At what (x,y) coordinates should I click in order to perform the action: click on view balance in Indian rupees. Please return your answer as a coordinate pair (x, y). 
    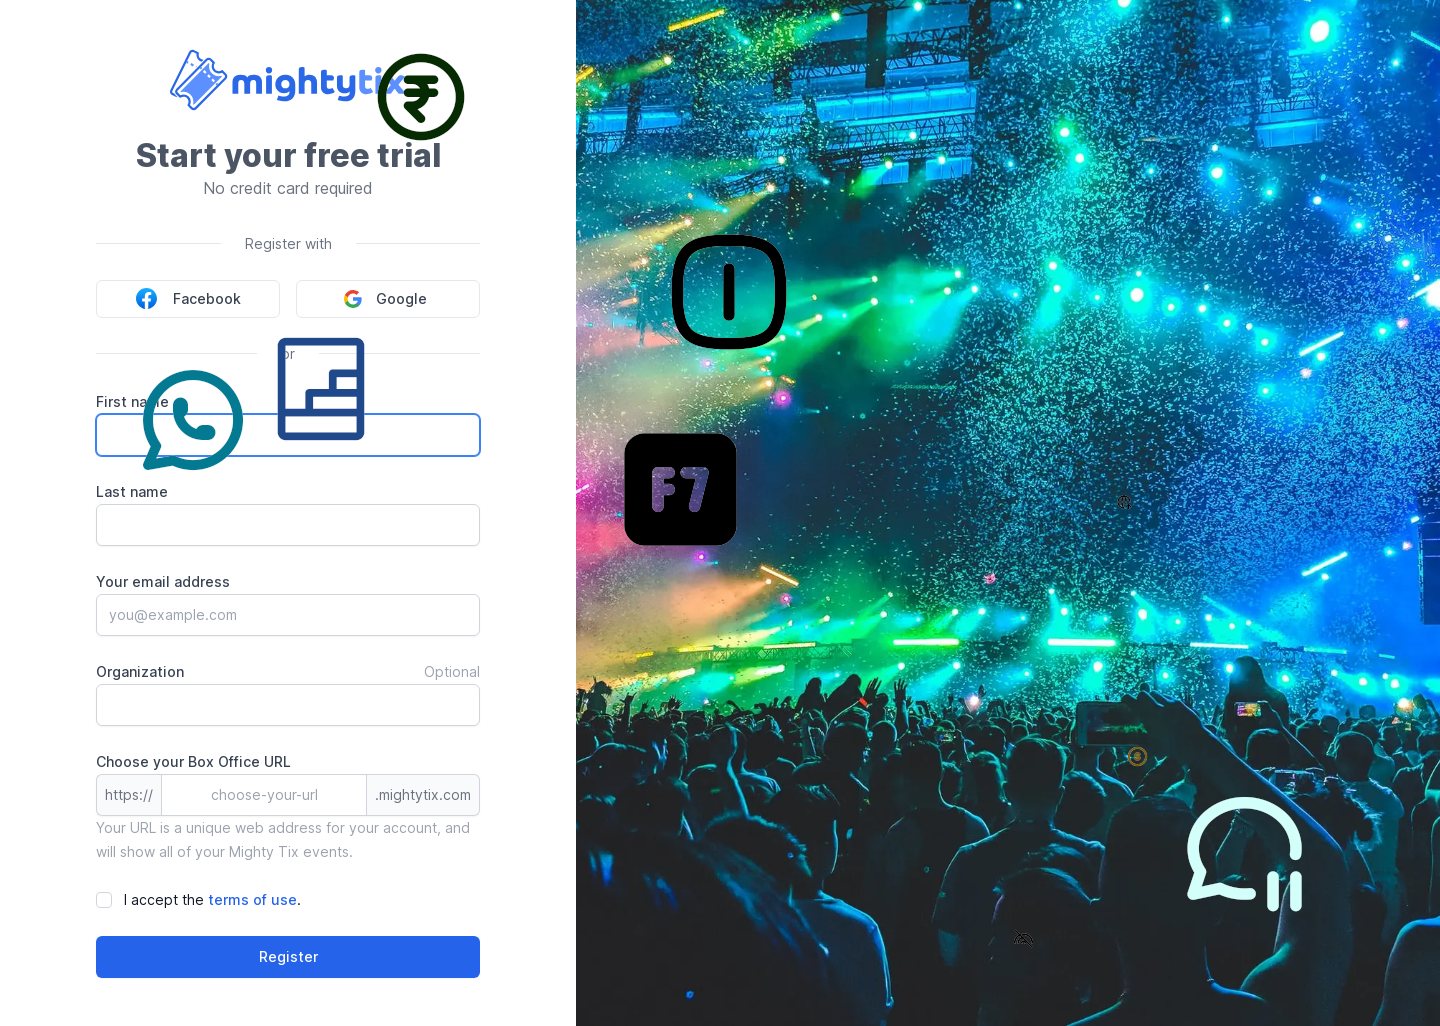
    Looking at the image, I should click on (421, 97).